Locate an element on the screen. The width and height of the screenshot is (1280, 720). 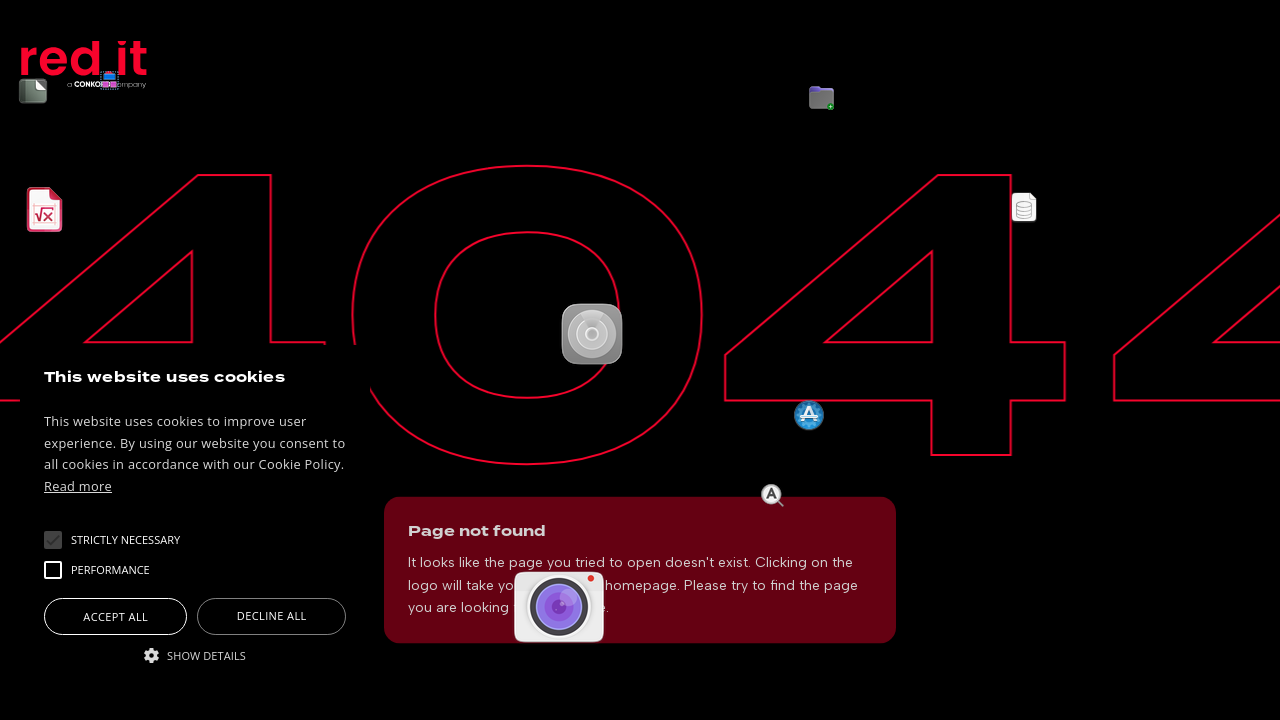
open software properties or system settings is located at coordinates (809, 415).